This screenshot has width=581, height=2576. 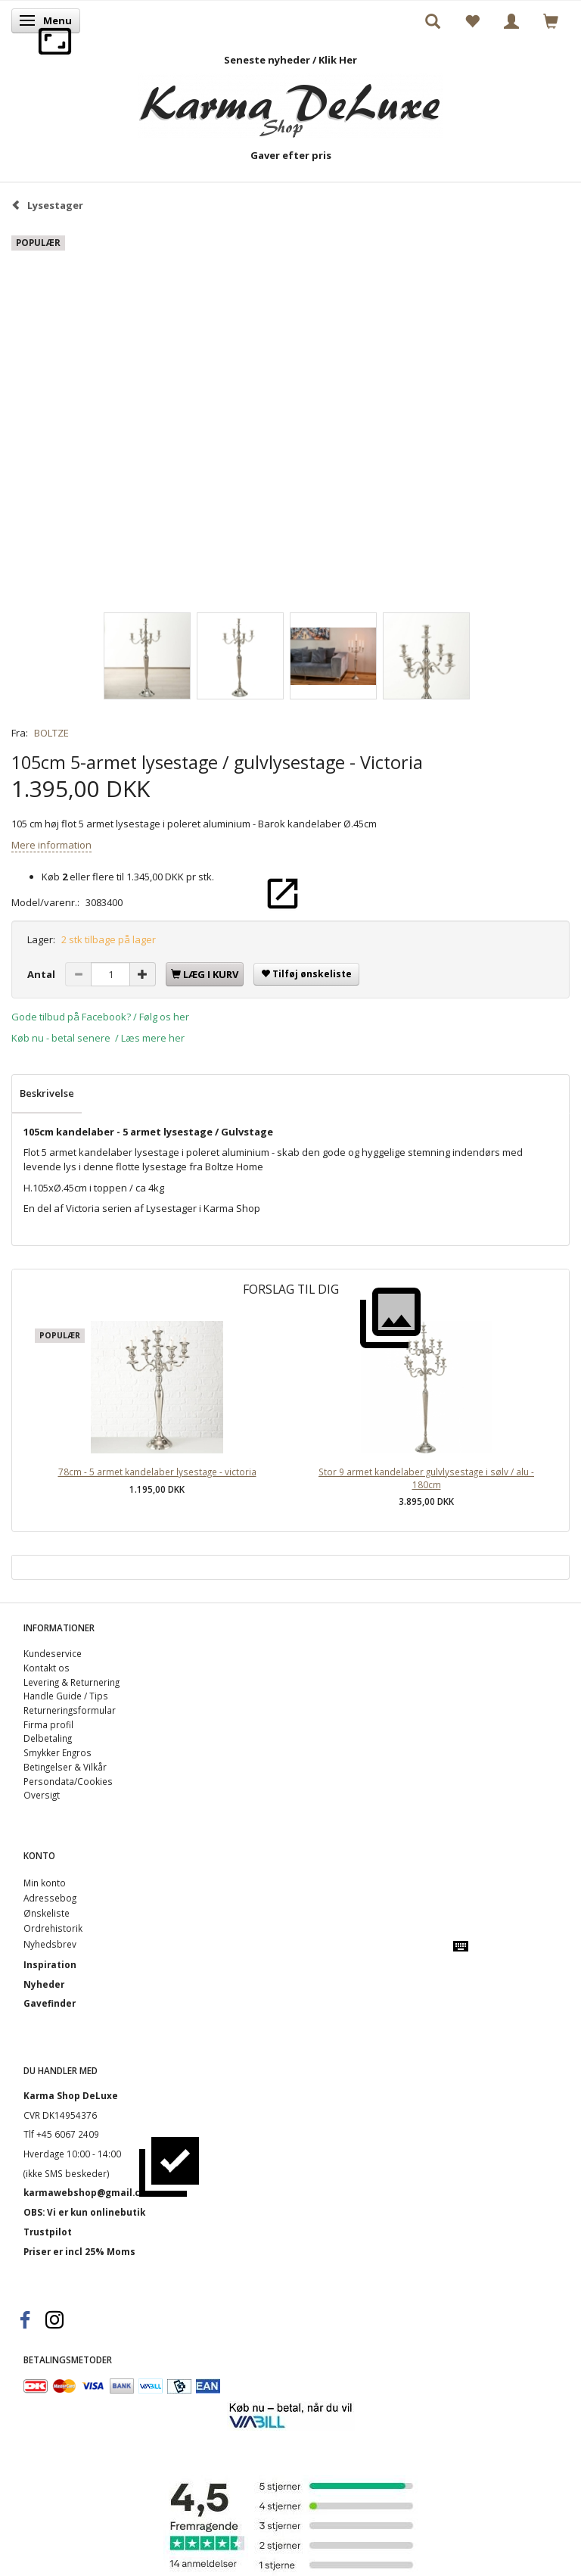 I want to click on item successfully added to library, so click(x=169, y=2166).